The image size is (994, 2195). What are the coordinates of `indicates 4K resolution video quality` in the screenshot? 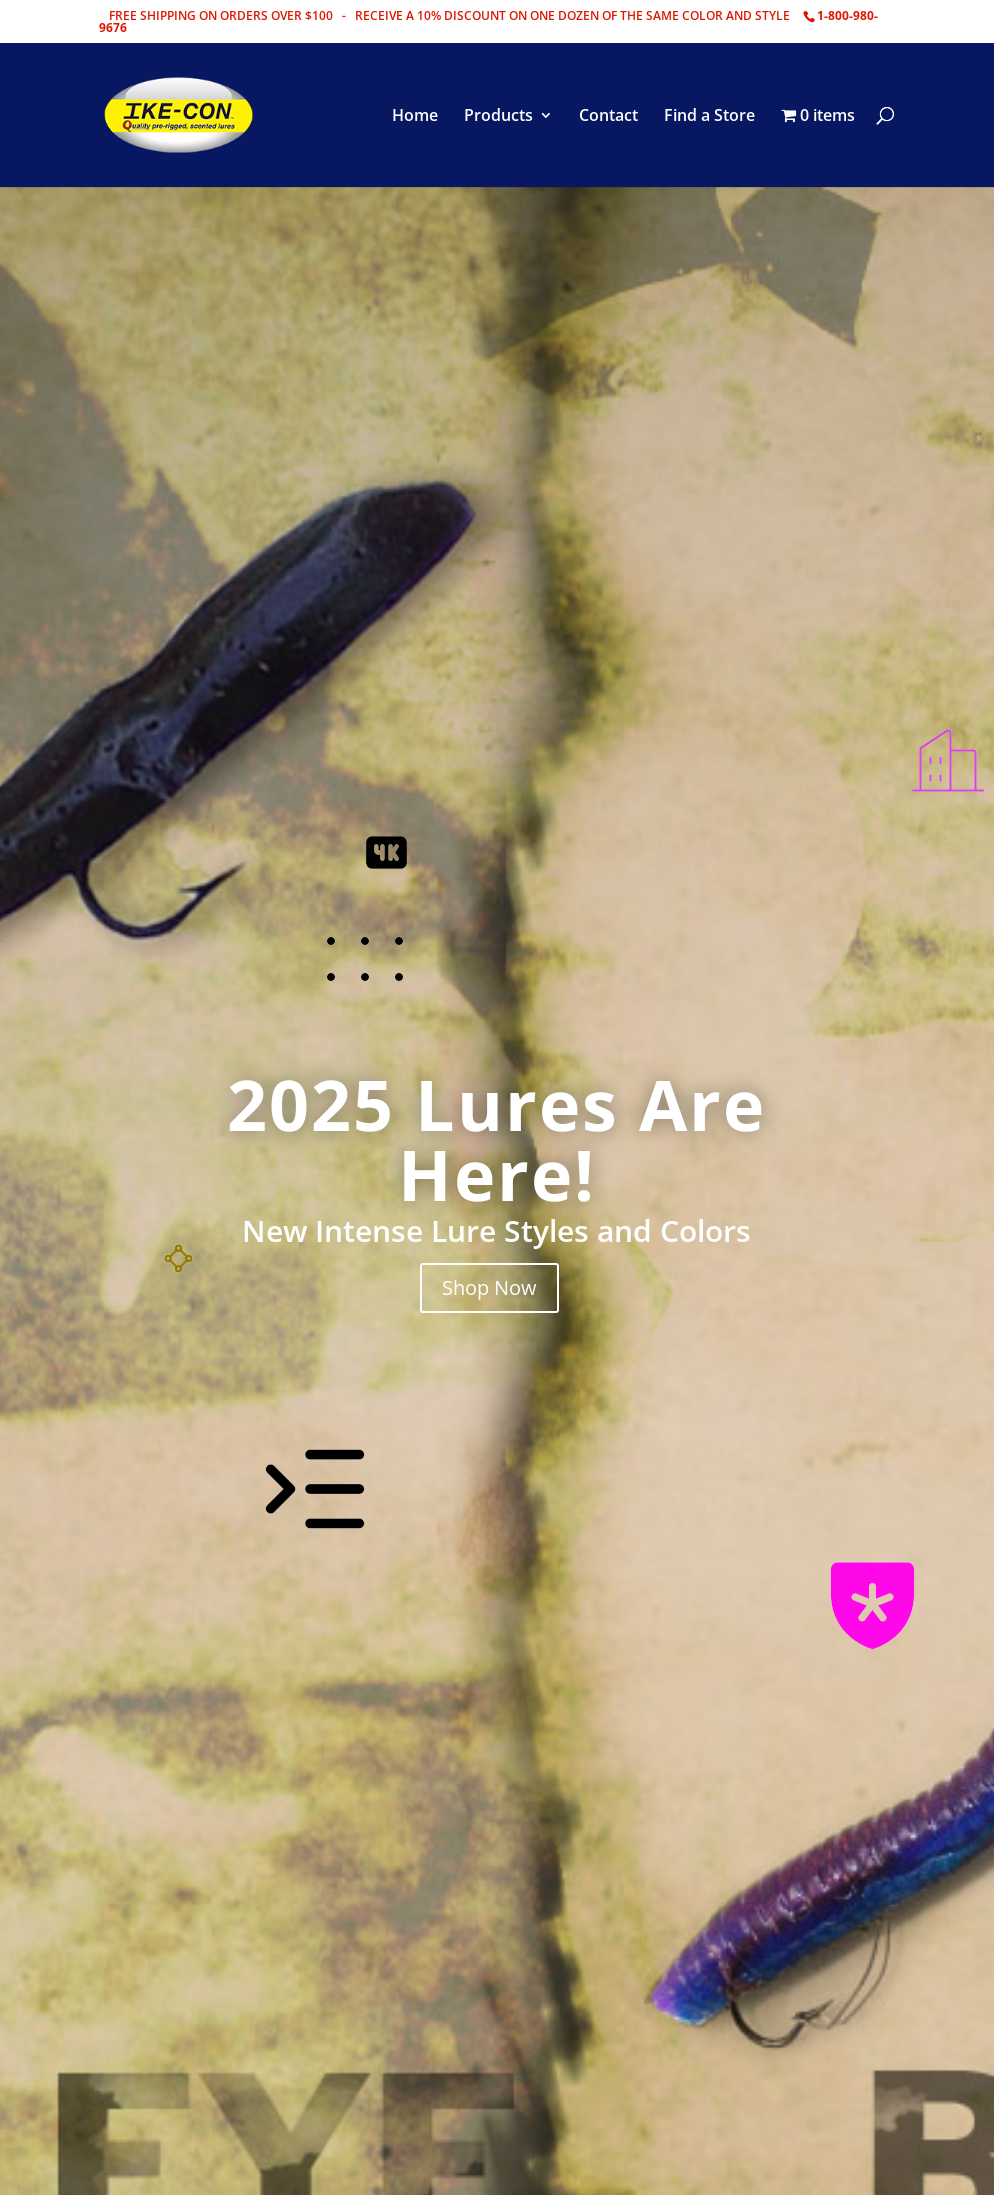 It's located at (386, 852).